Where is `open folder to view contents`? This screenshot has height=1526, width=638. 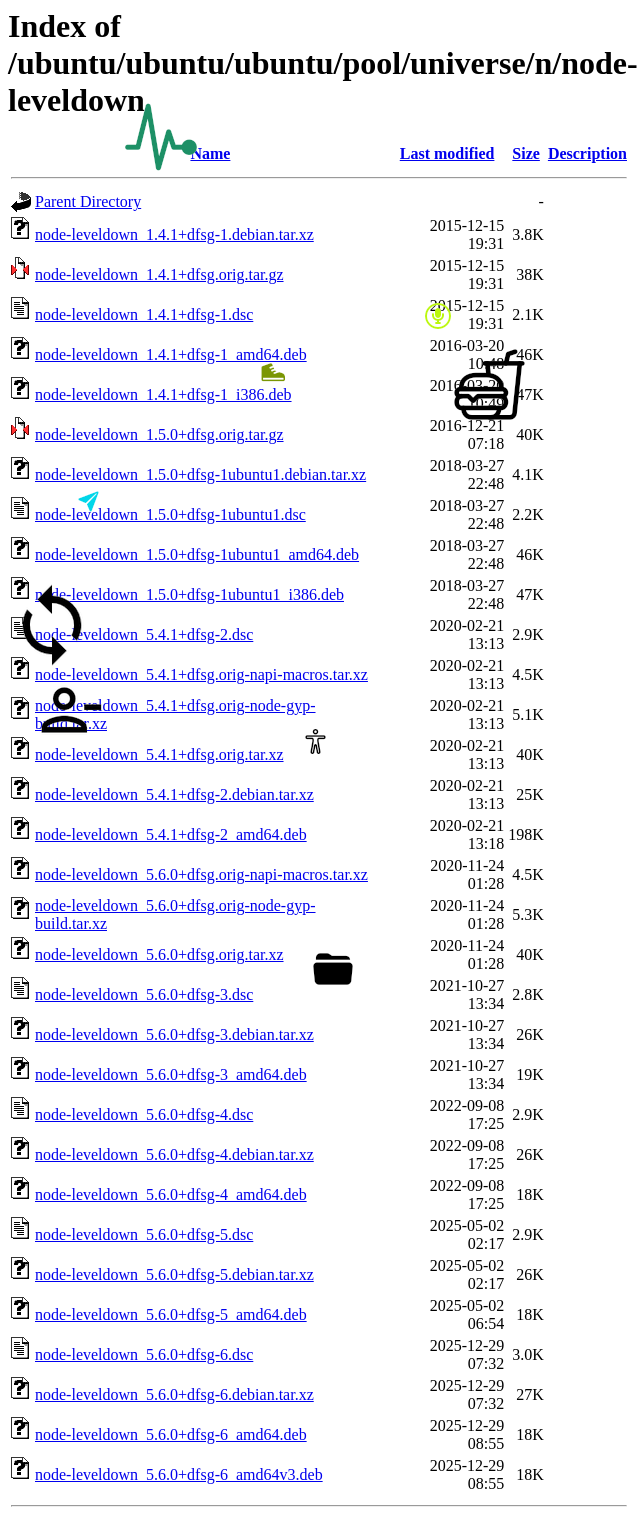 open folder to view contents is located at coordinates (333, 969).